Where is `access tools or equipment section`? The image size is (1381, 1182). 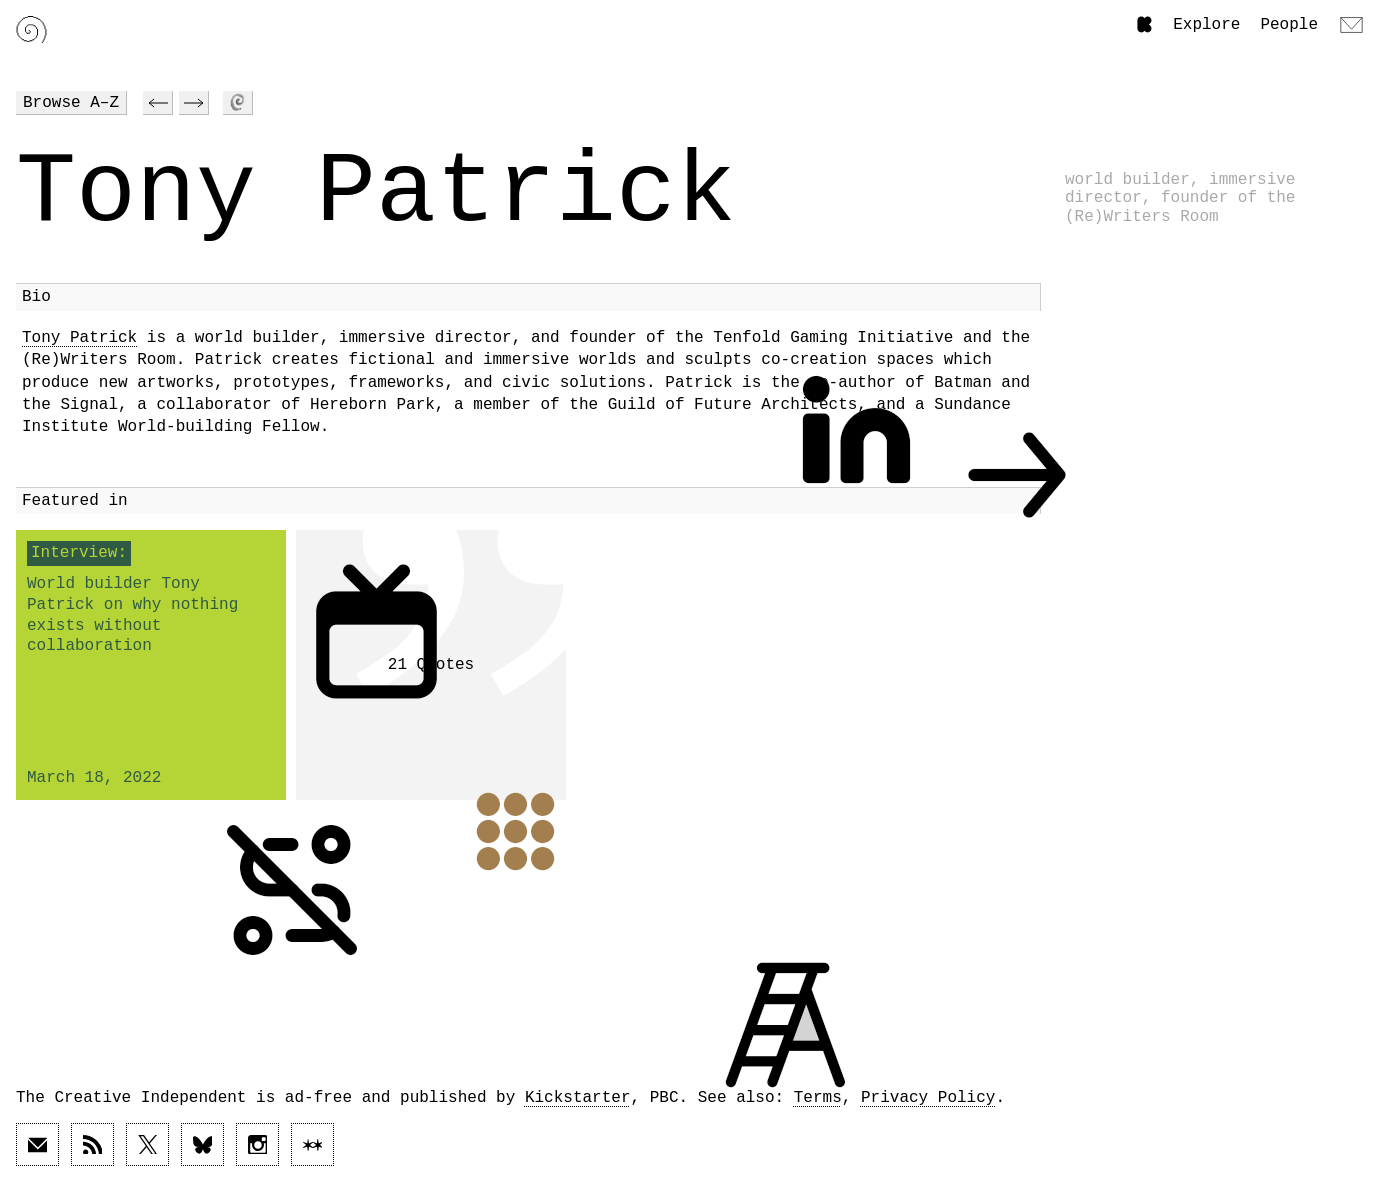
access tools or equipment section is located at coordinates (788, 1025).